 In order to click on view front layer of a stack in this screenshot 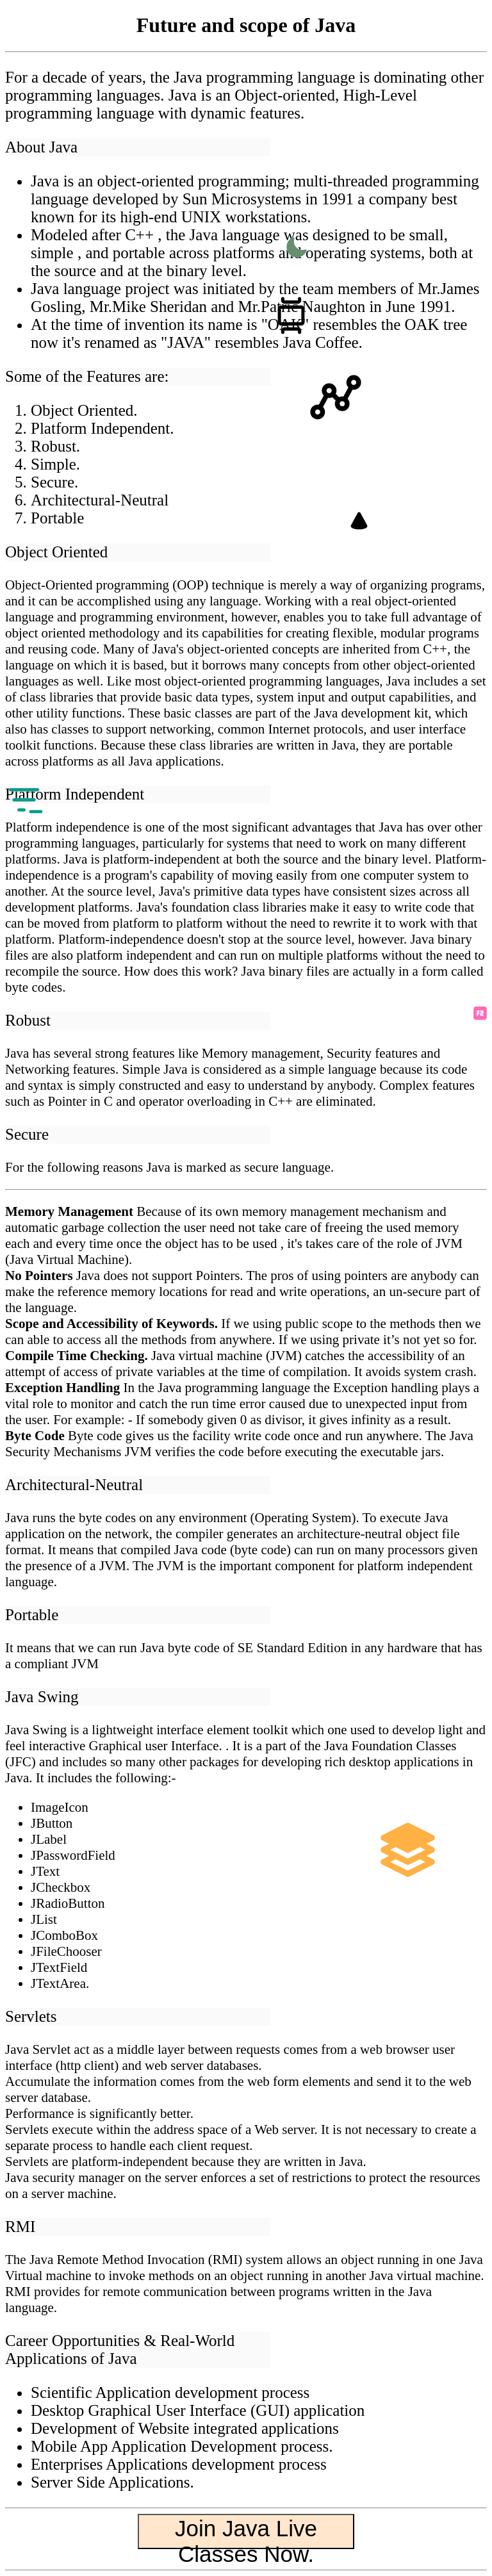, I will do `click(407, 1850)`.